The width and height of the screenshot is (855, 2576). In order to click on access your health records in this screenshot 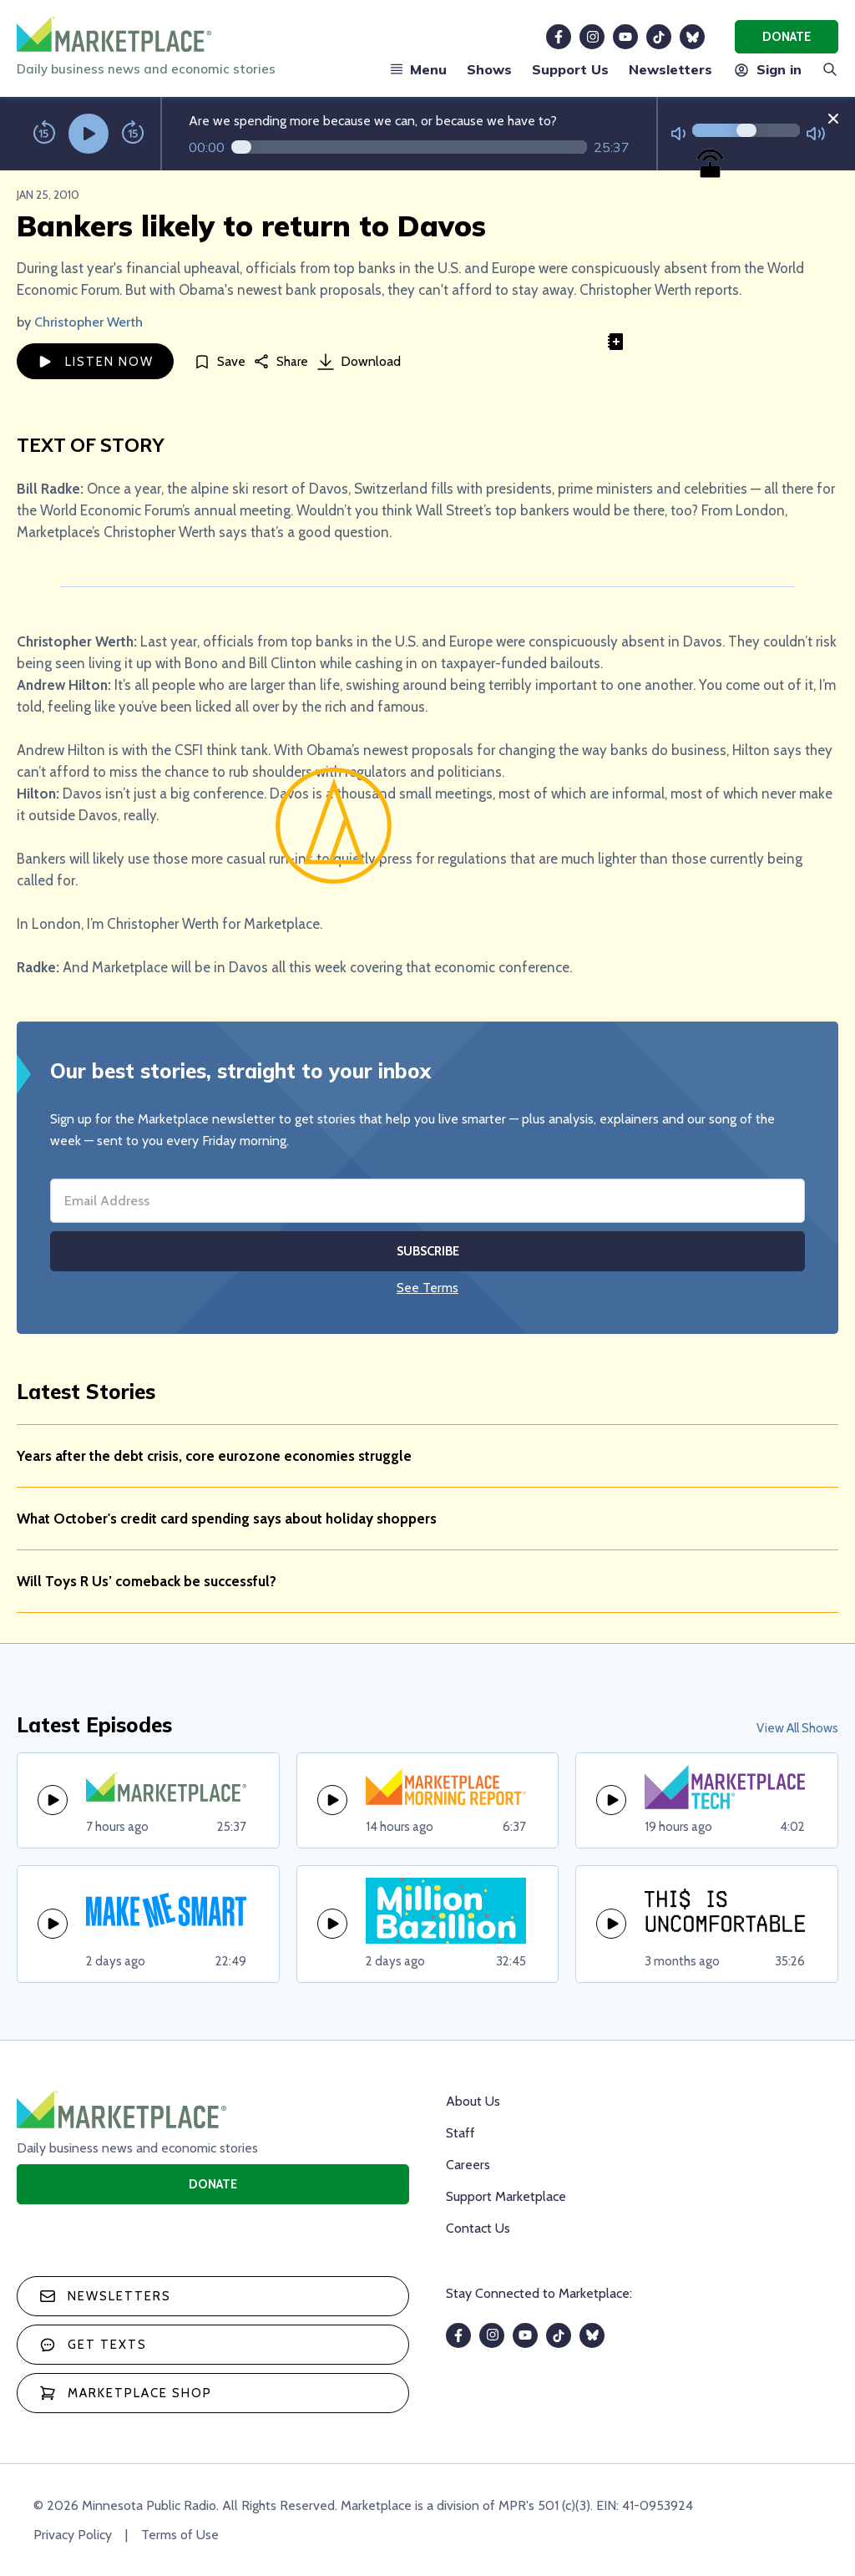, I will do `click(615, 342)`.